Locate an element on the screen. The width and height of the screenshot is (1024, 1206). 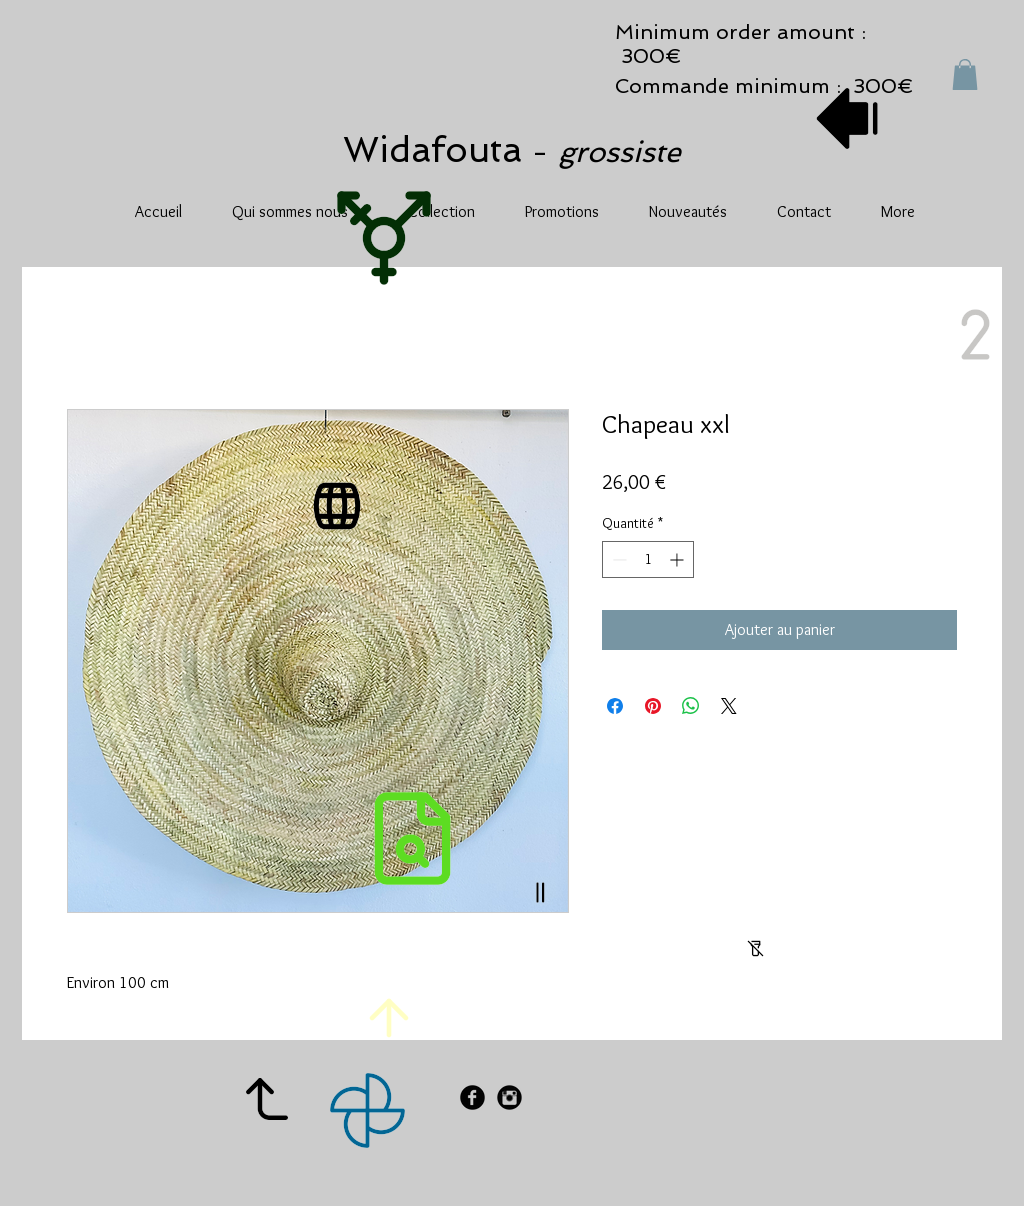
view inventory or storage items is located at coordinates (337, 506).